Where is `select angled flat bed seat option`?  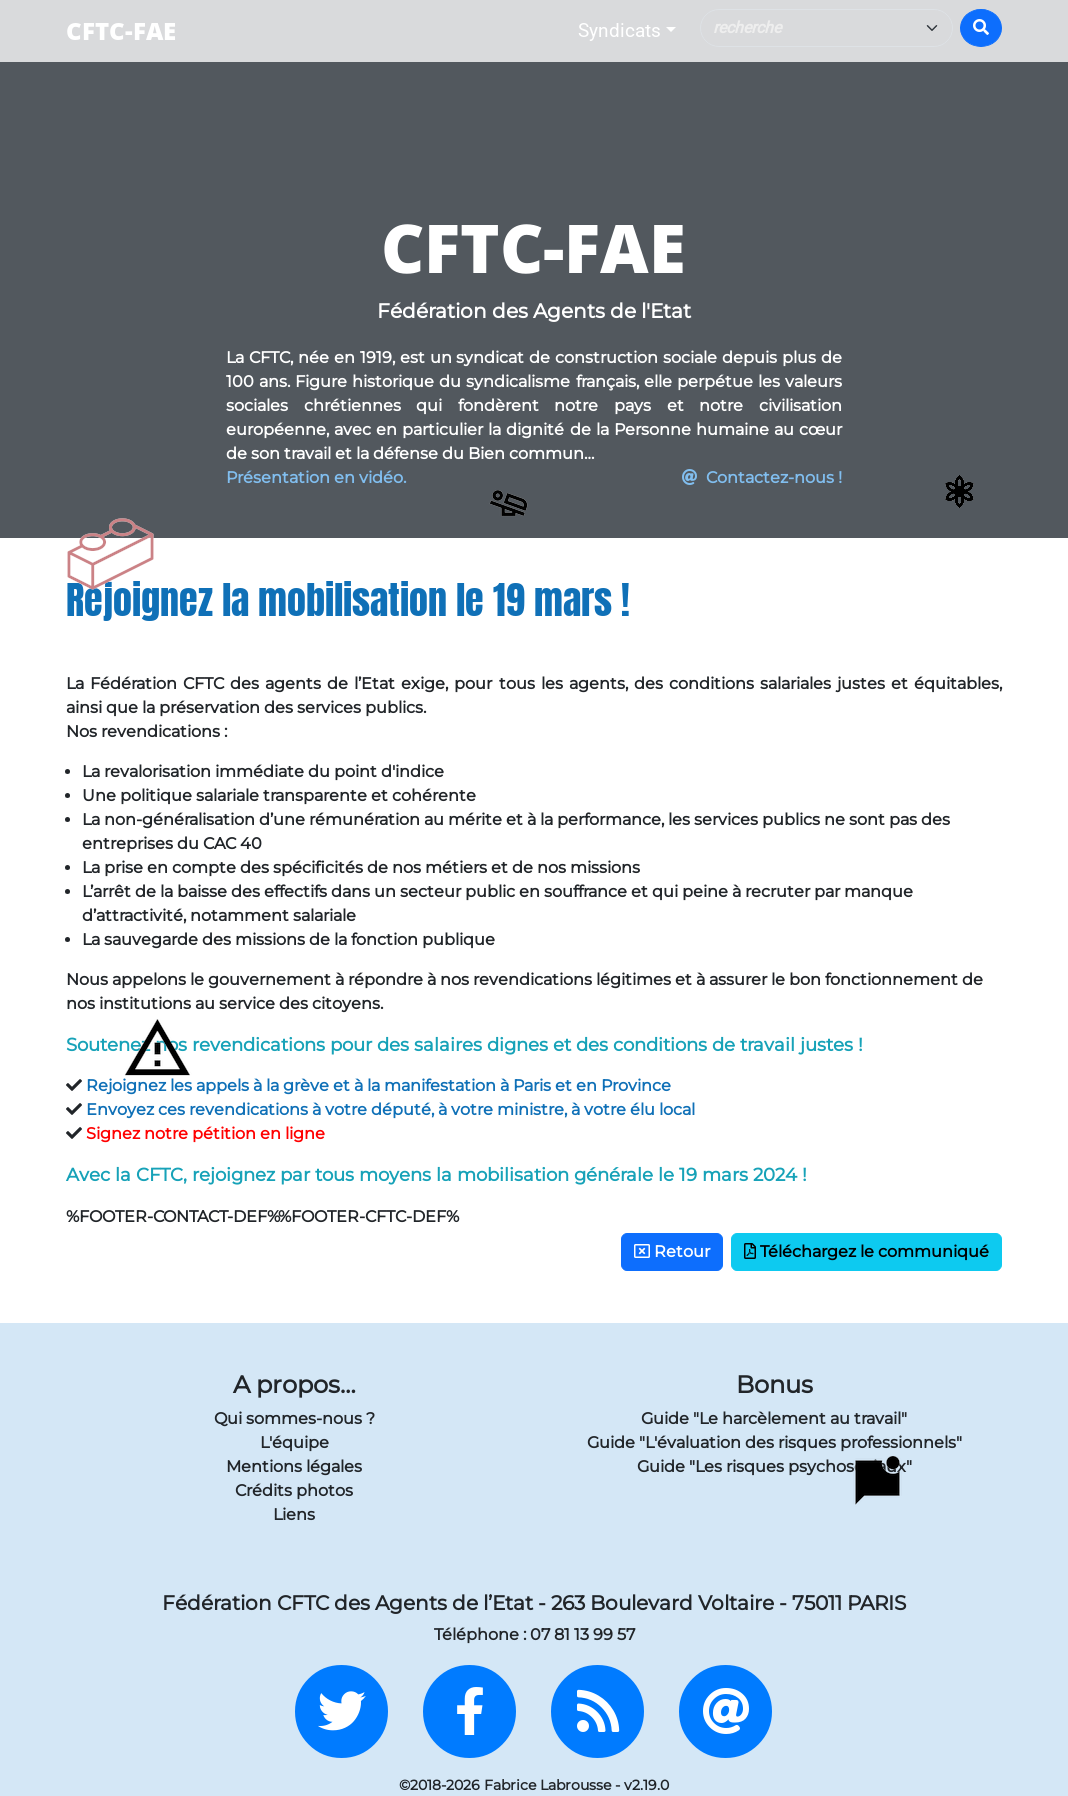 select angled flat bed seat option is located at coordinates (508, 503).